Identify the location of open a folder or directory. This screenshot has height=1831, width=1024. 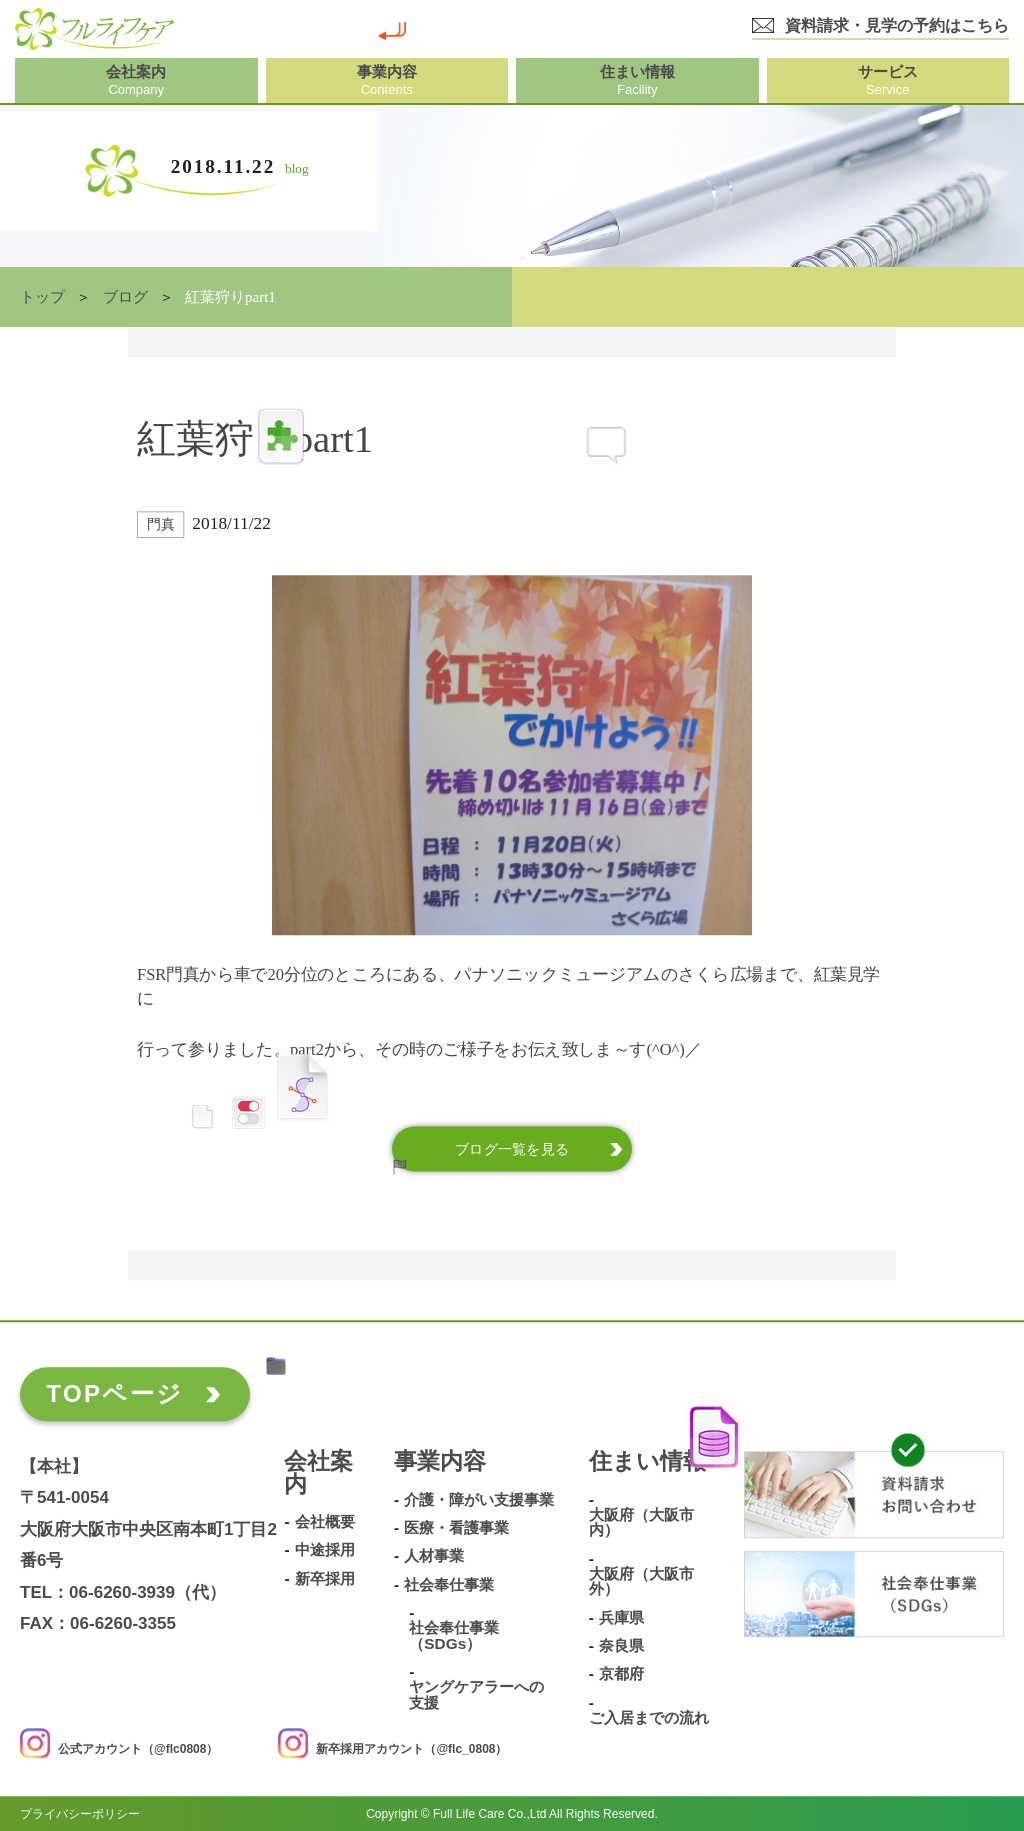
(276, 1366).